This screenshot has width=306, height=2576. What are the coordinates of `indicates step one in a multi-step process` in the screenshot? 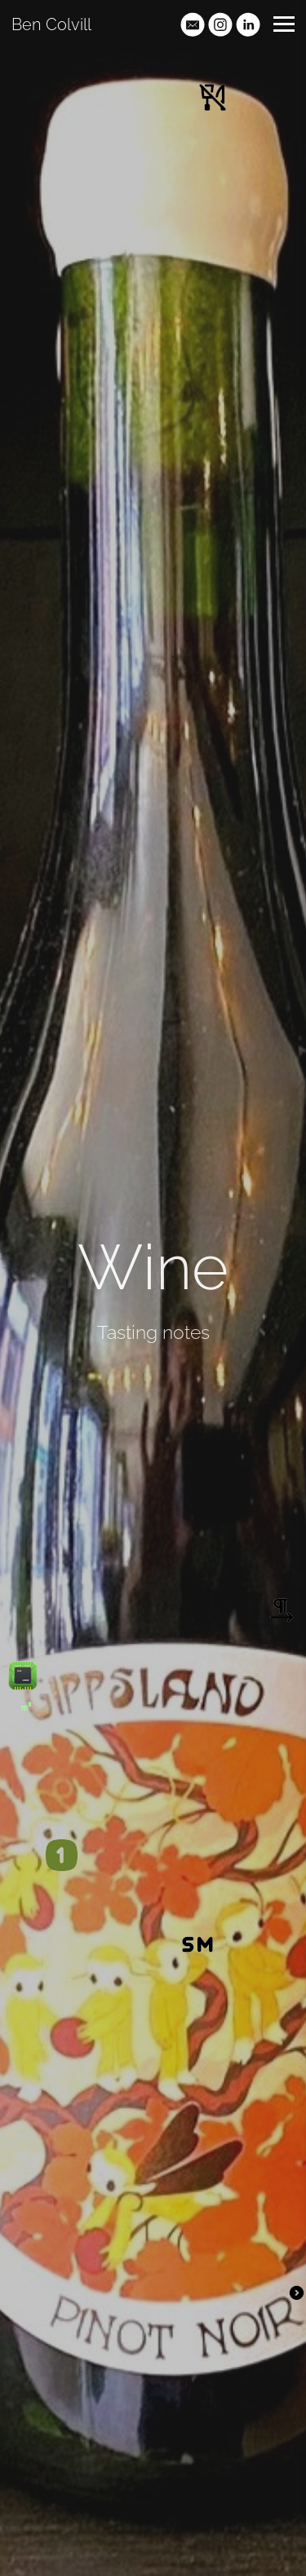 It's located at (61, 1855).